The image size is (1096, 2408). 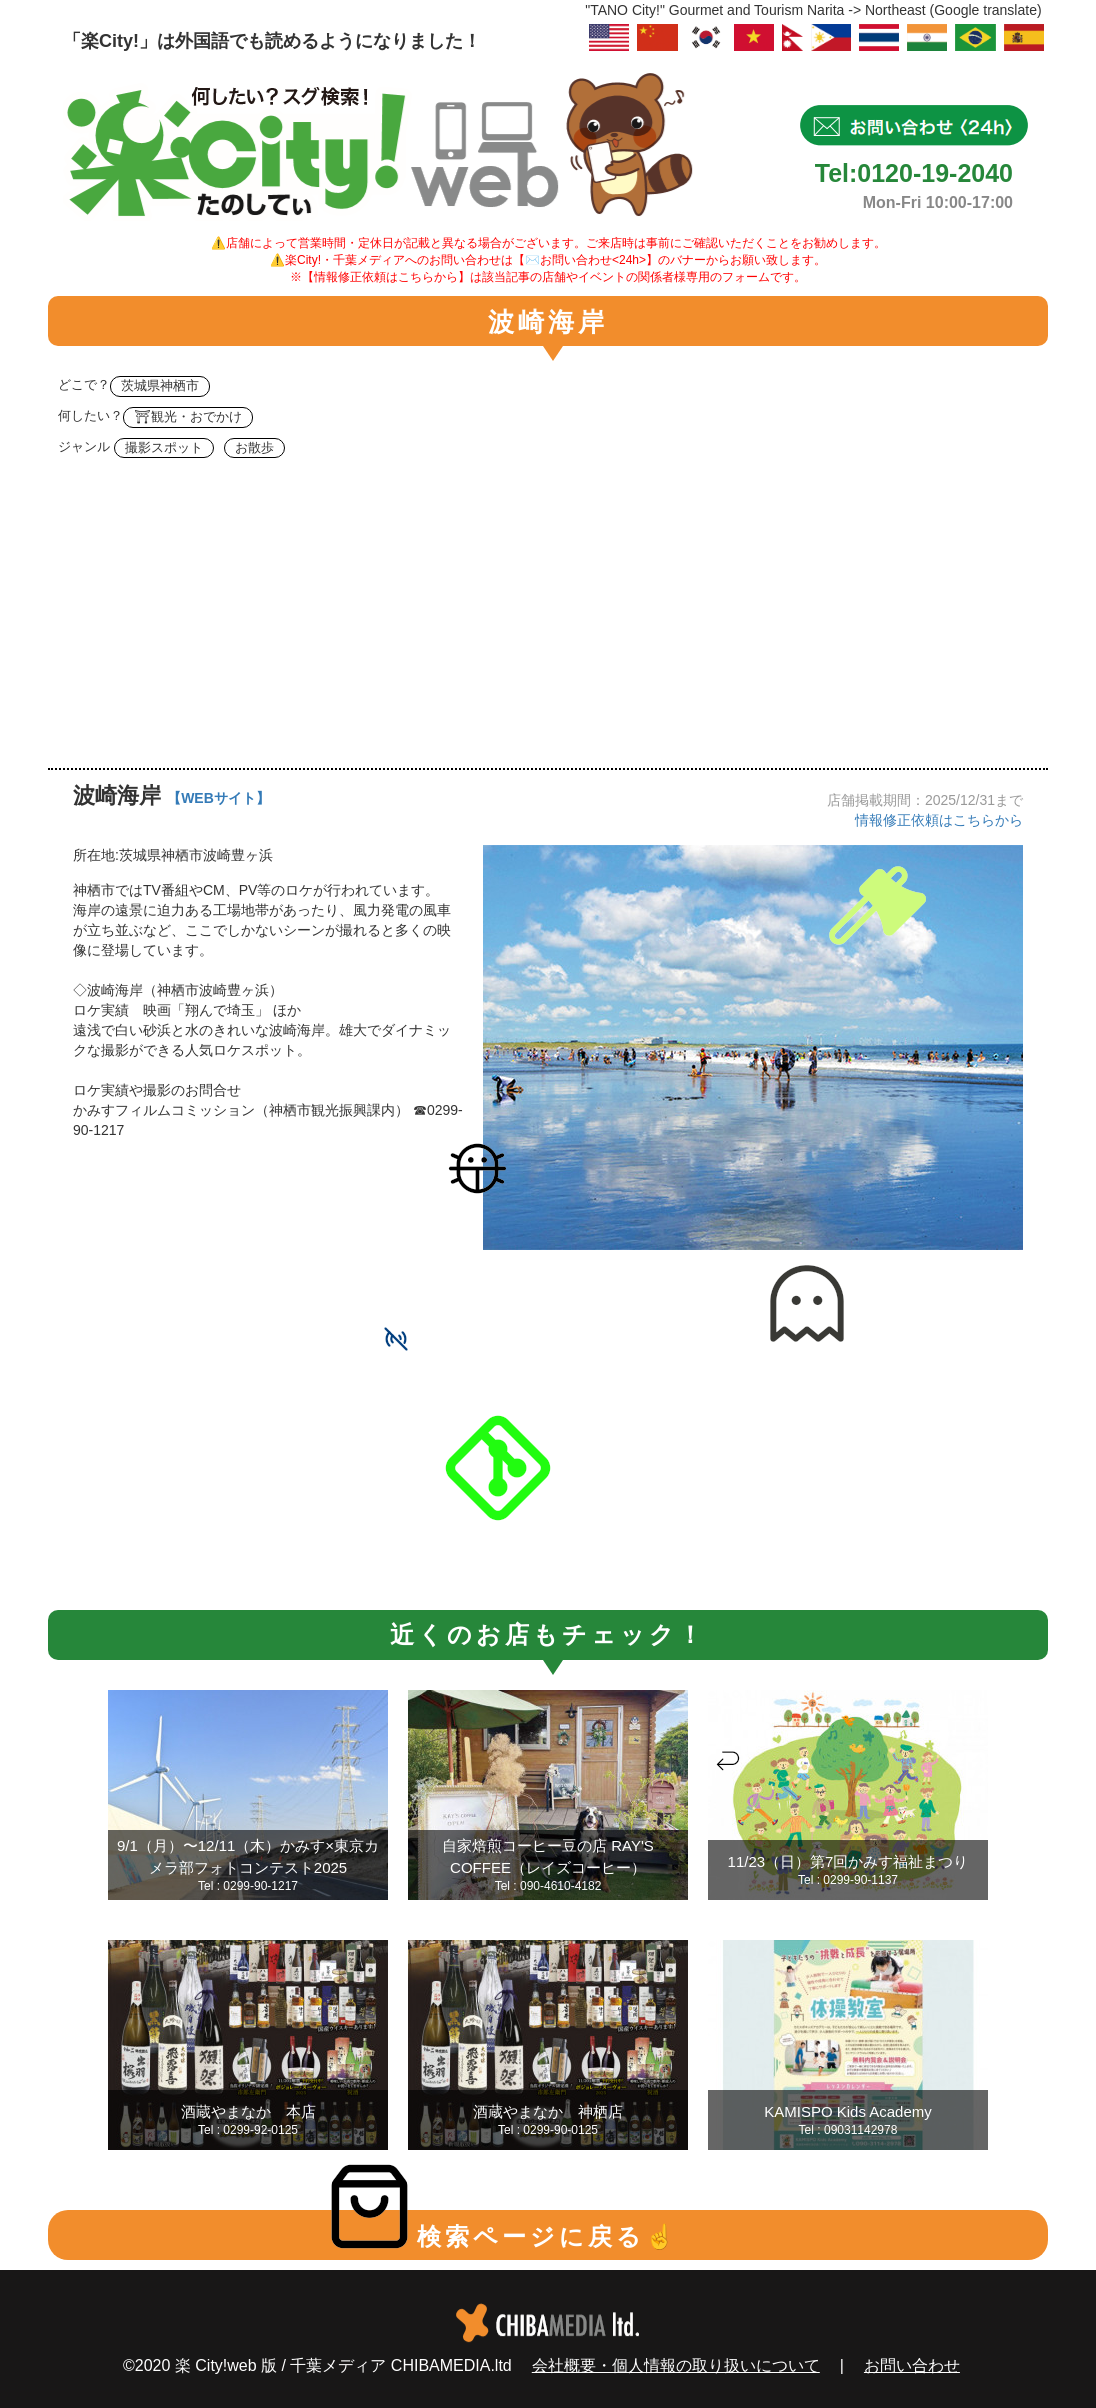 What do you see at coordinates (396, 1339) in the screenshot?
I see `wireless access point disabled or unavailable` at bounding box center [396, 1339].